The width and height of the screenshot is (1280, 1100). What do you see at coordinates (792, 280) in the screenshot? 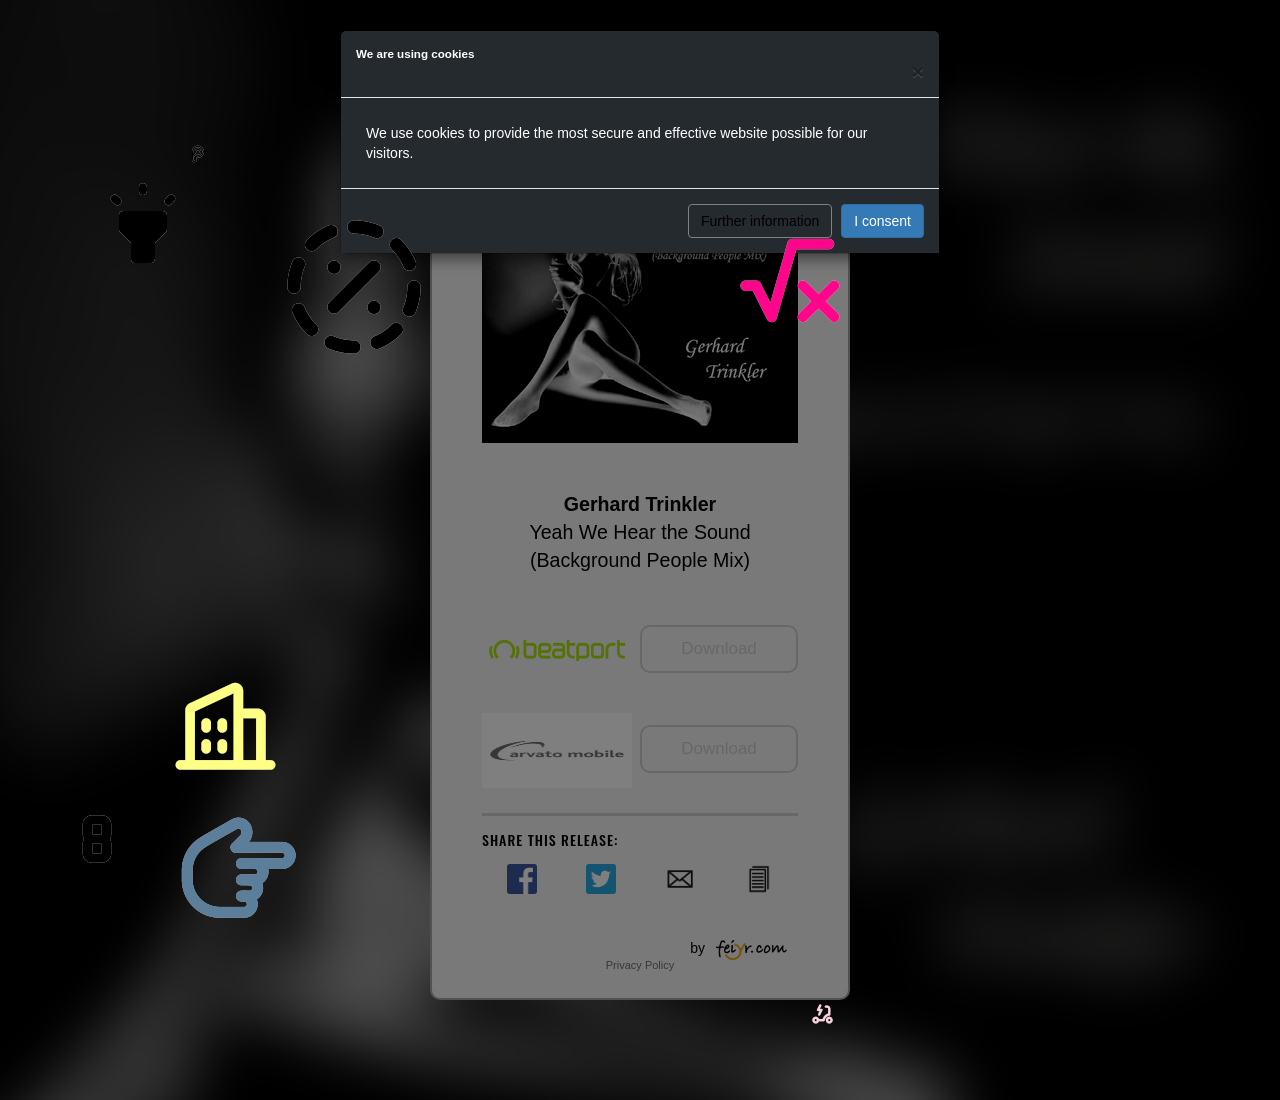
I see `access calculator or math functions` at bounding box center [792, 280].